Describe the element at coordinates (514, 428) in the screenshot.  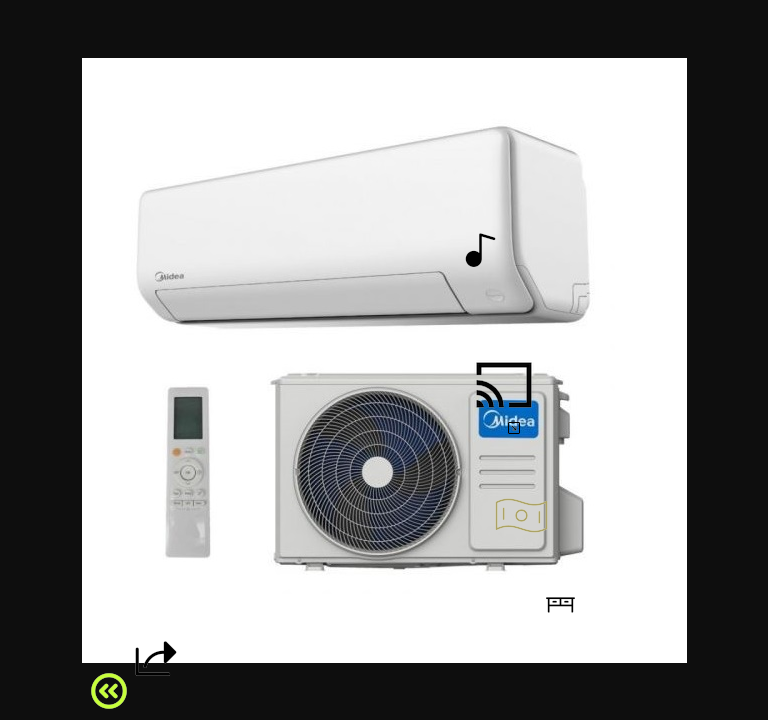
I see `navigate to the next item diagonally` at that location.